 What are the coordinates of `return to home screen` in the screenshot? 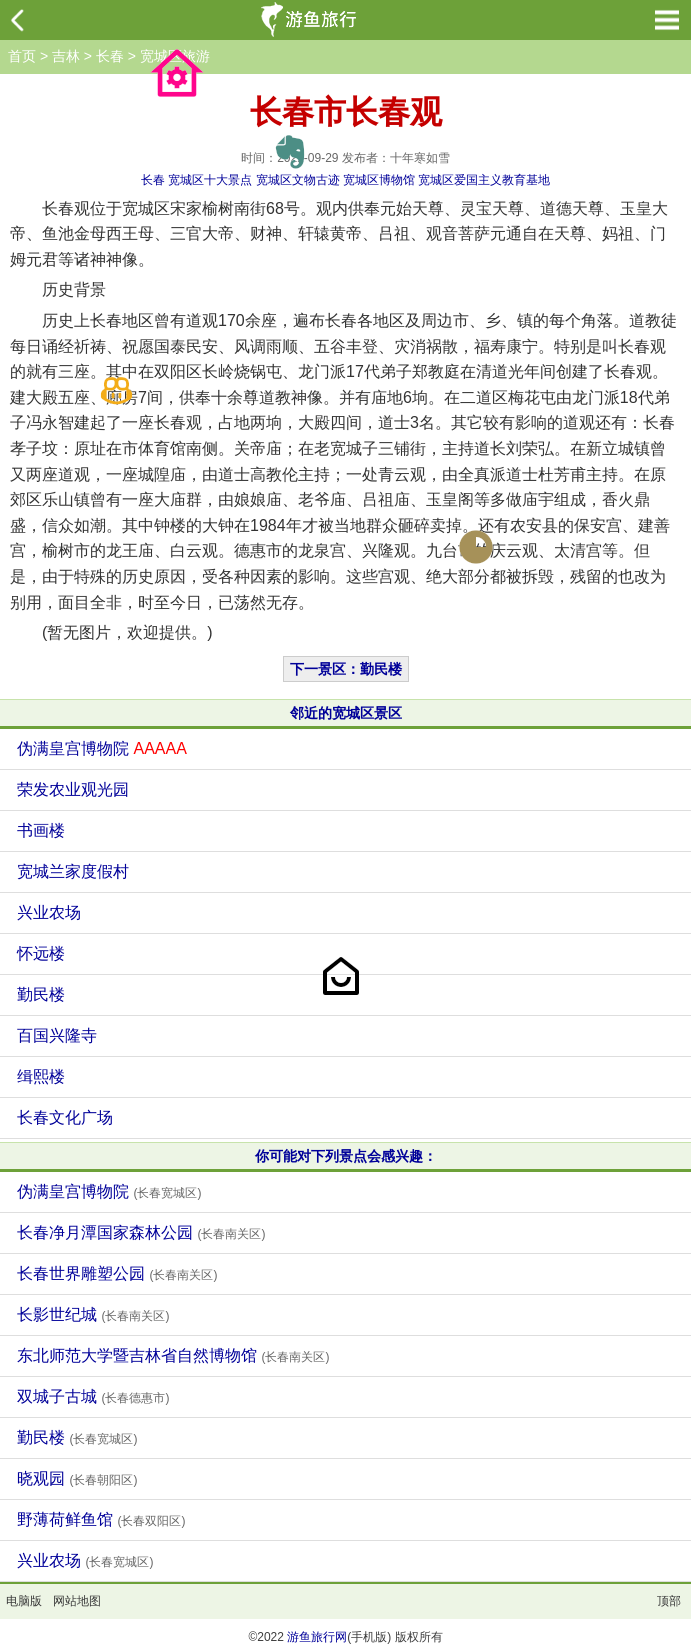 It's located at (341, 977).